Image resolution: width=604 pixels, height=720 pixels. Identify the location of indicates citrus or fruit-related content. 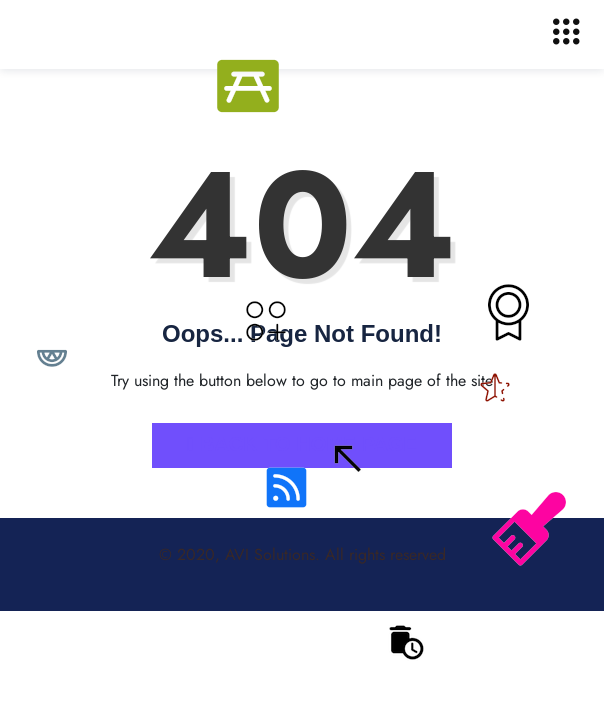
(52, 356).